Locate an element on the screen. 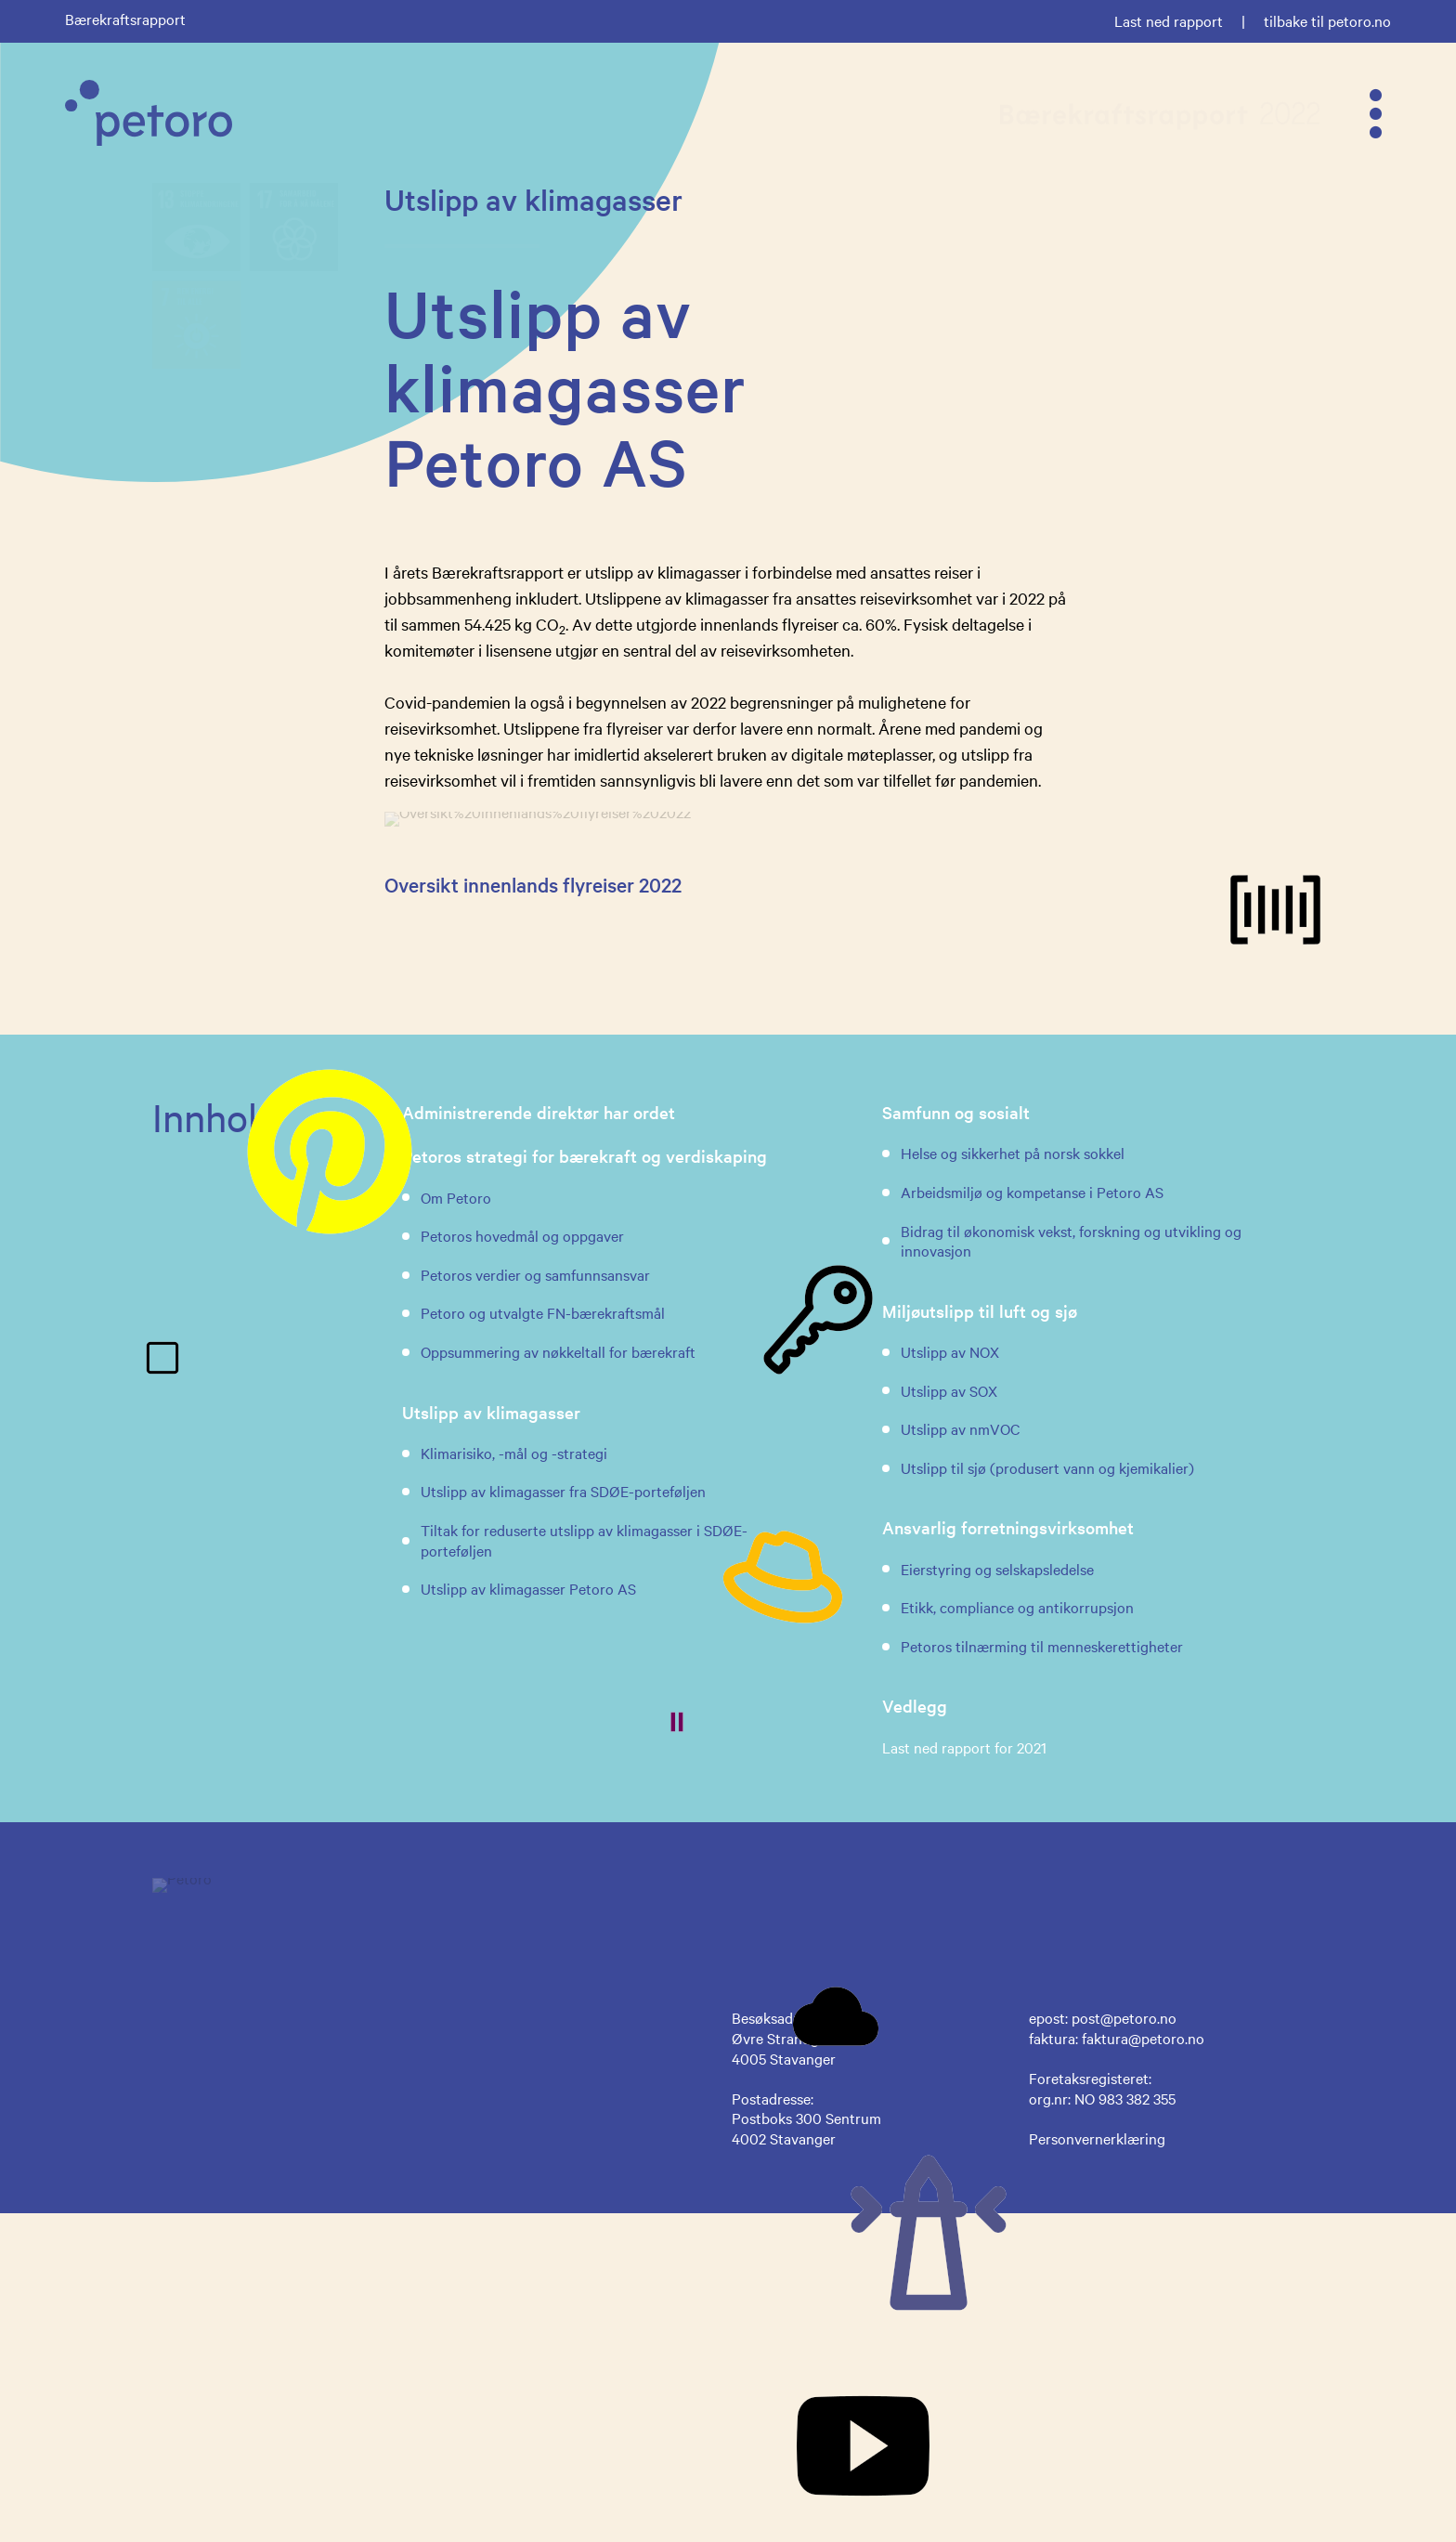  scan a barcode is located at coordinates (1275, 909).